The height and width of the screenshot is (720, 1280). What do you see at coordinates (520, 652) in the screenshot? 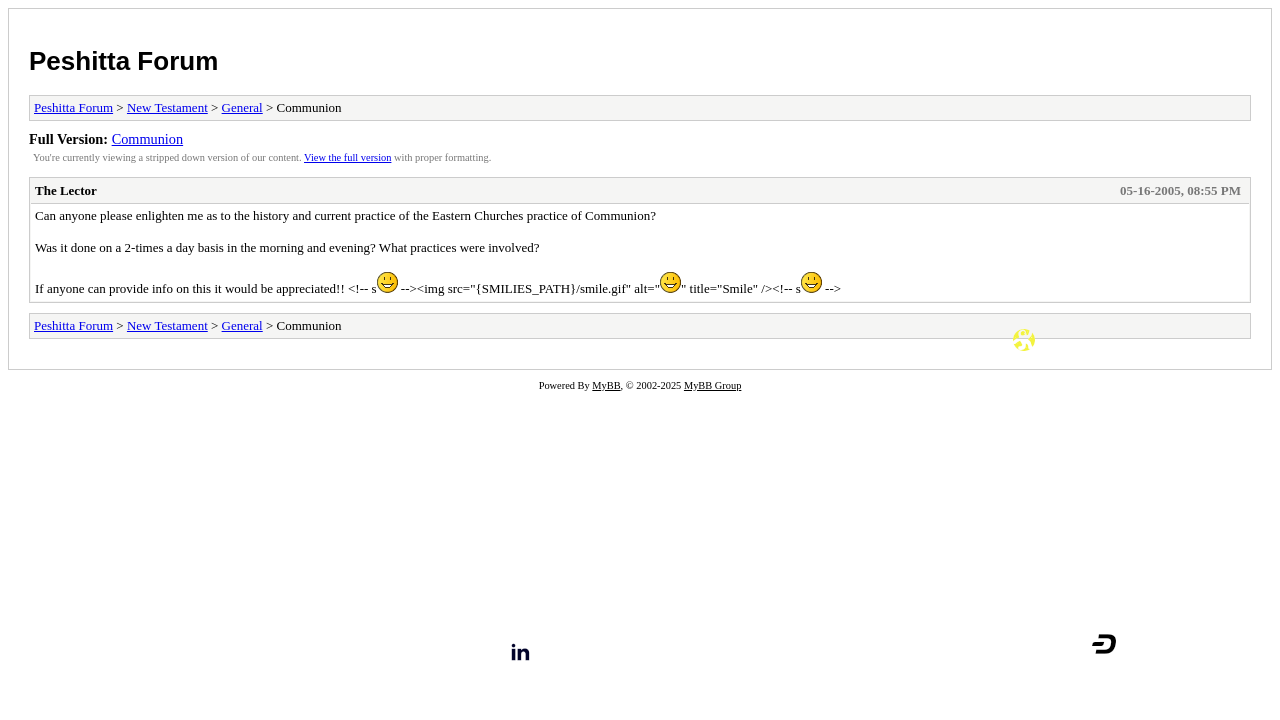
I see `open LinkedIn profile or page` at bounding box center [520, 652].